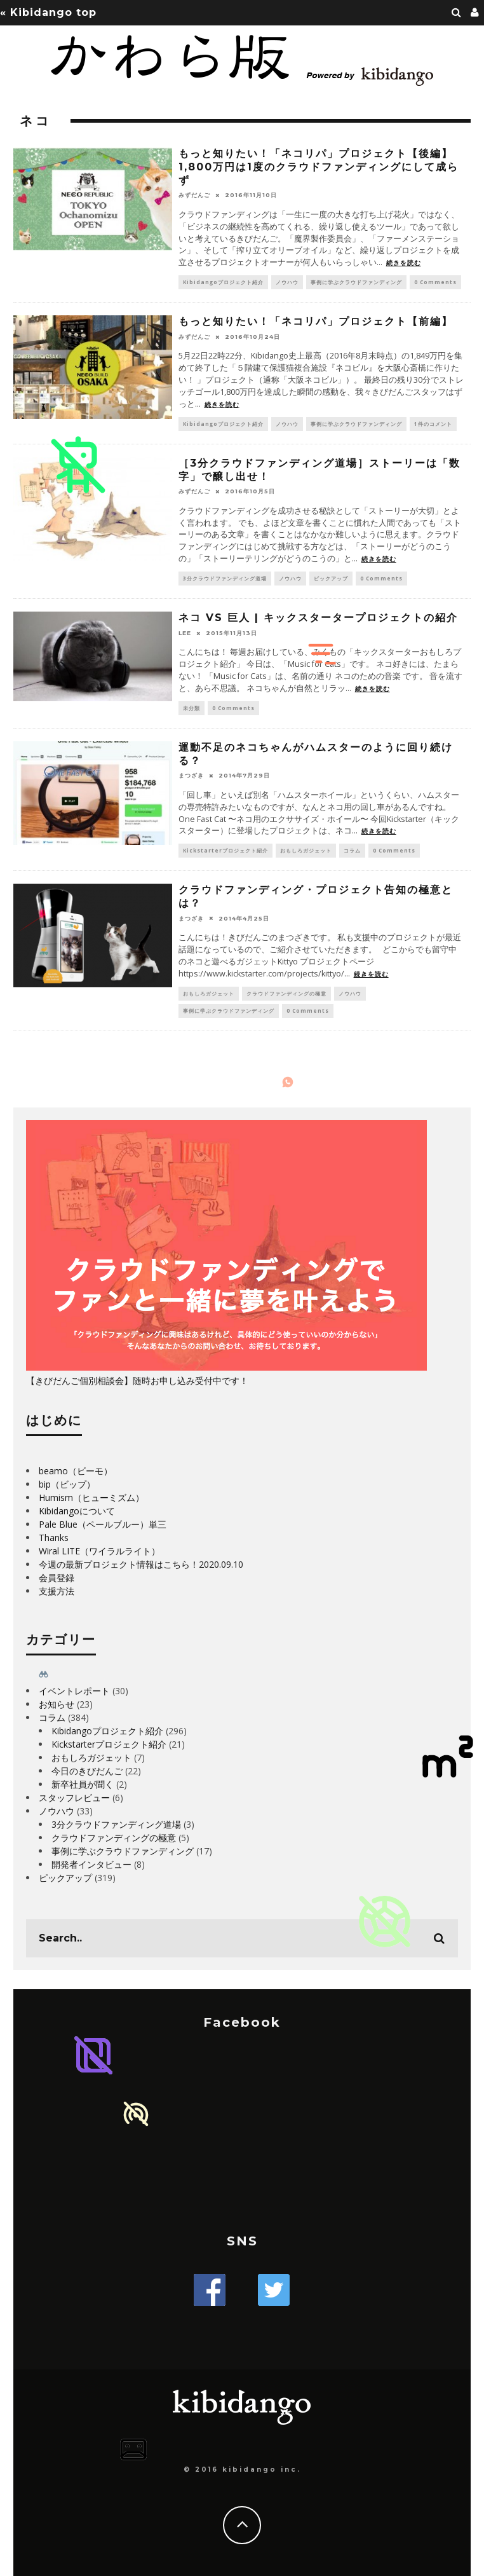  Describe the element at coordinates (43, 1673) in the screenshot. I see `search or explore content` at that location.